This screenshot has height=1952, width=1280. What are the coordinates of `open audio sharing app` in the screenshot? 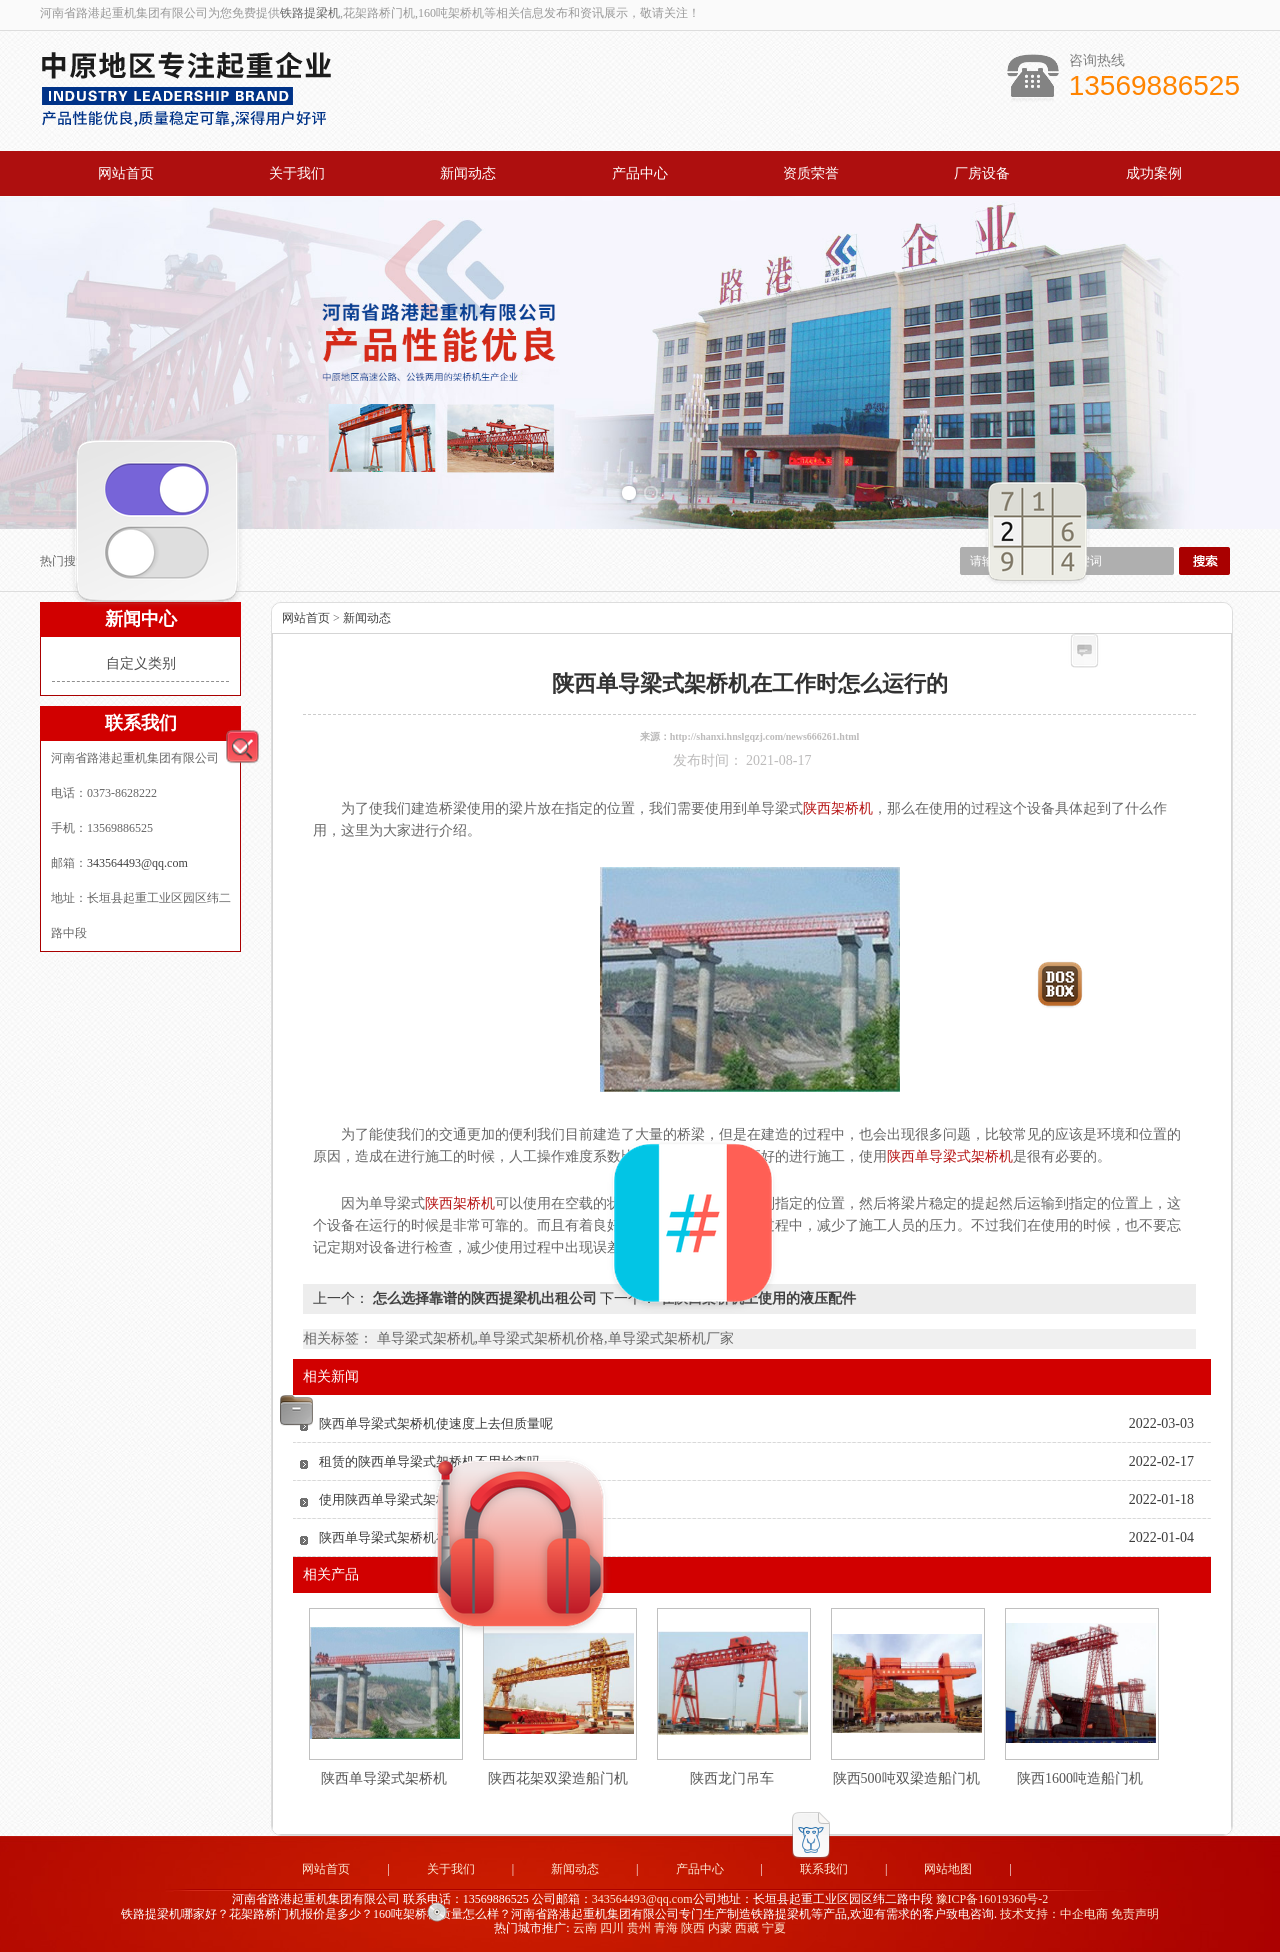 It's located at (520, 1543).